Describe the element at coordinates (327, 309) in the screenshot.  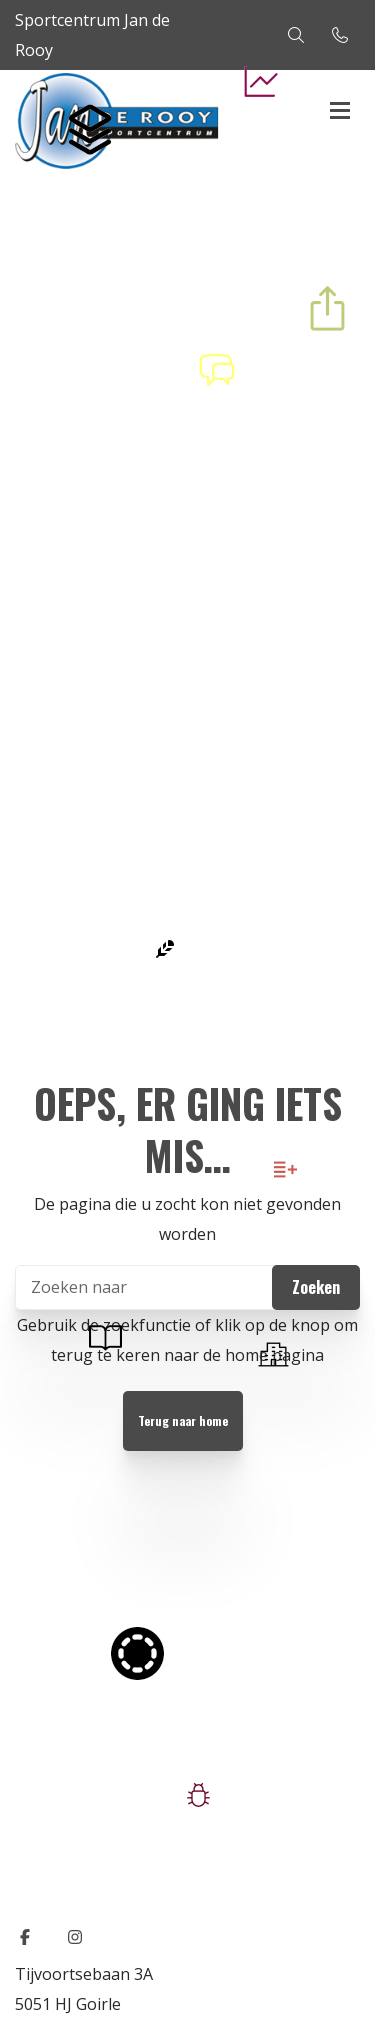
I see `share this content` at that location.